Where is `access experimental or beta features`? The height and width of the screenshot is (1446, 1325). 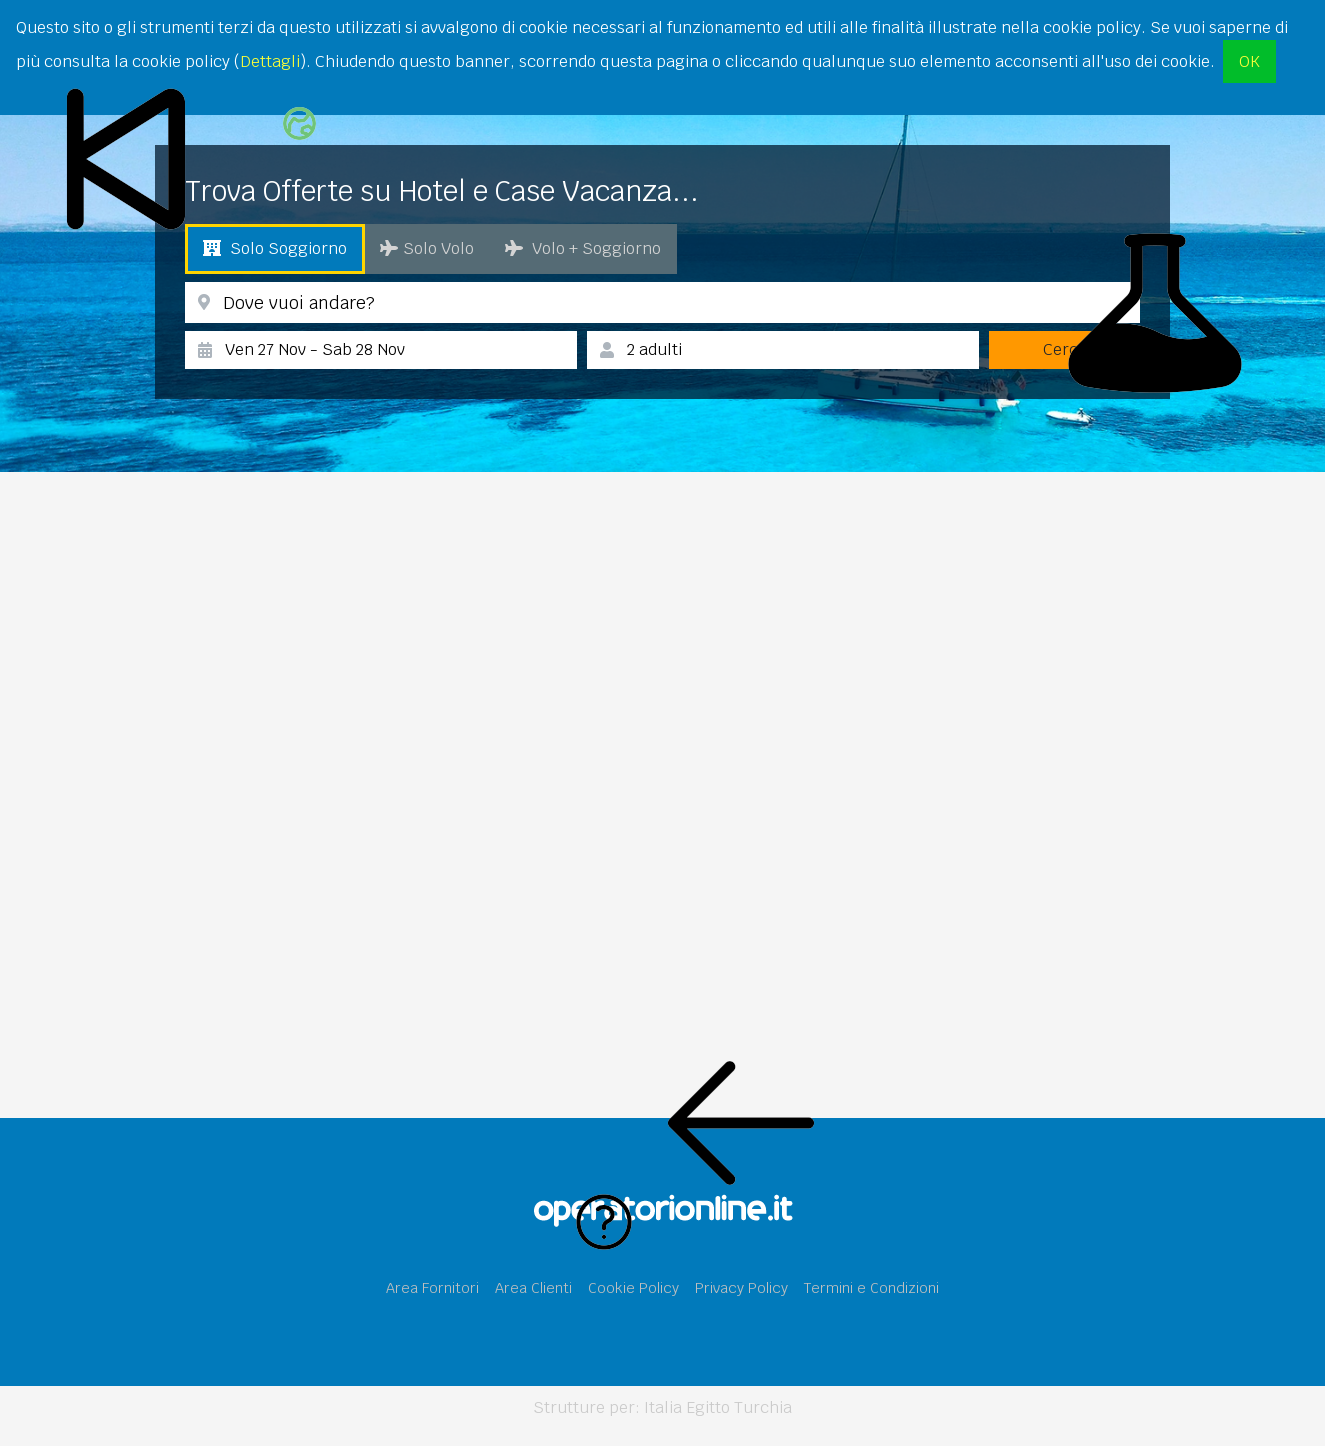 access experimental or beta features is located at coordinates (1155, 313).